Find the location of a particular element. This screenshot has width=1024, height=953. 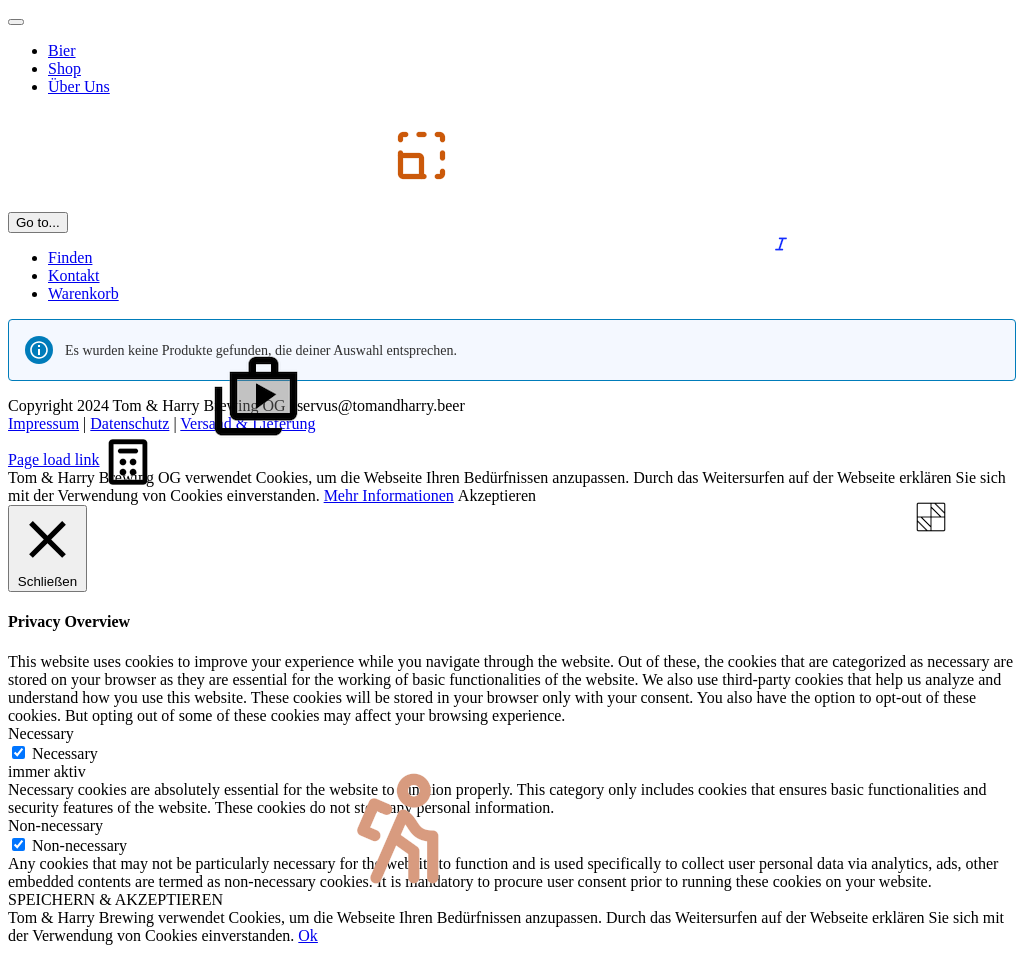

open the calculator app is located at coordinates (128, 462).